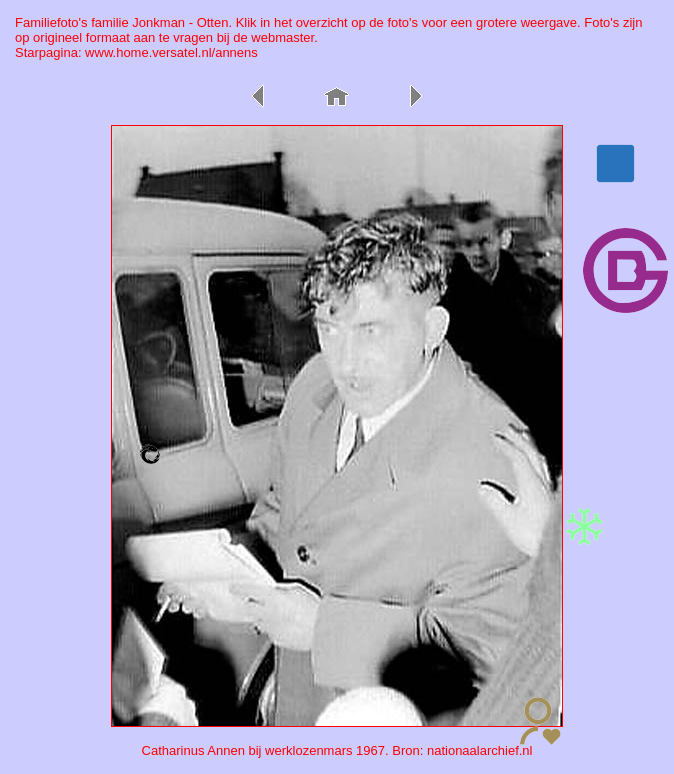  I want to click on view your favorite contacts, so click(538, 722).